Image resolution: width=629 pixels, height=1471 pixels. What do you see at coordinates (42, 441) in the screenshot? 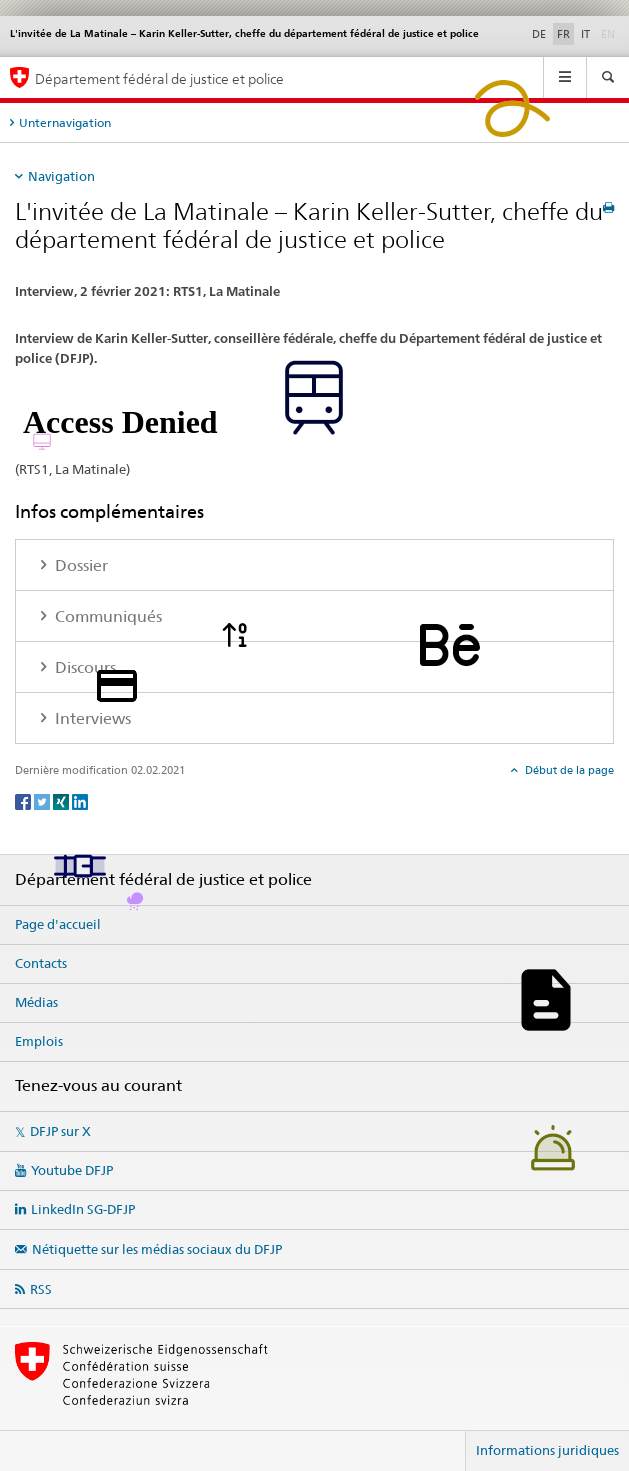
I see `switch to desktop view` at bounding box center [42, 441].